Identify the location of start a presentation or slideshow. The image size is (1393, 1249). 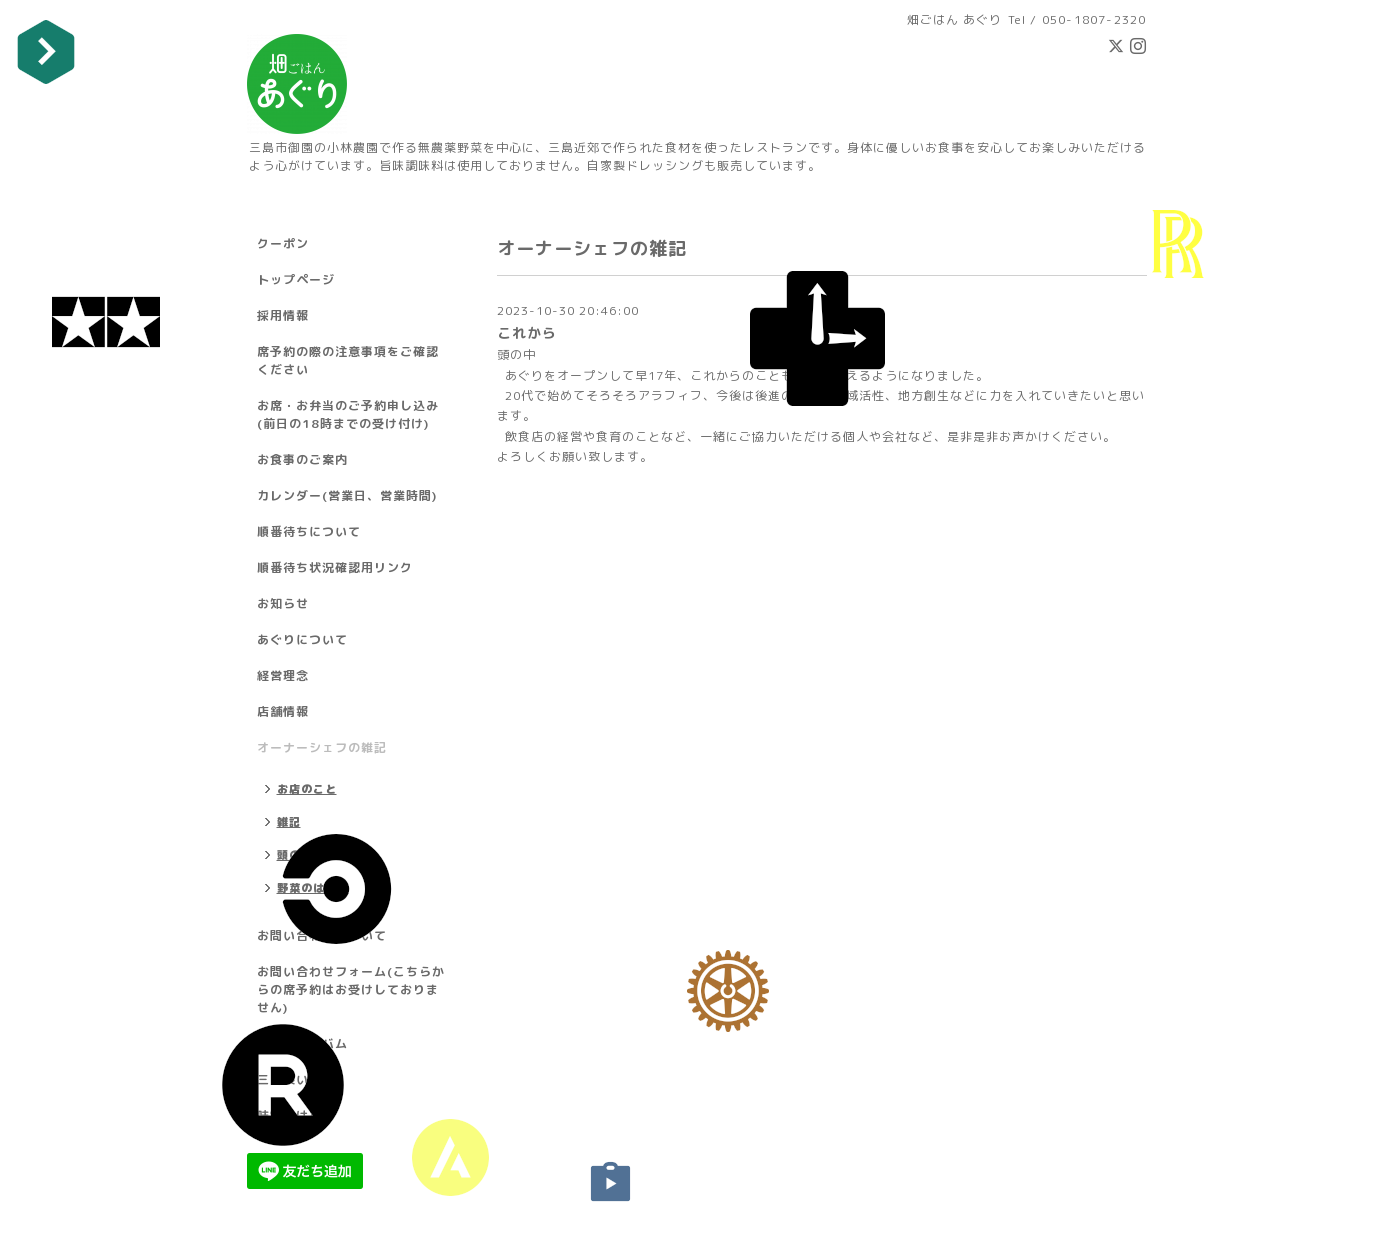
(610, 1183).